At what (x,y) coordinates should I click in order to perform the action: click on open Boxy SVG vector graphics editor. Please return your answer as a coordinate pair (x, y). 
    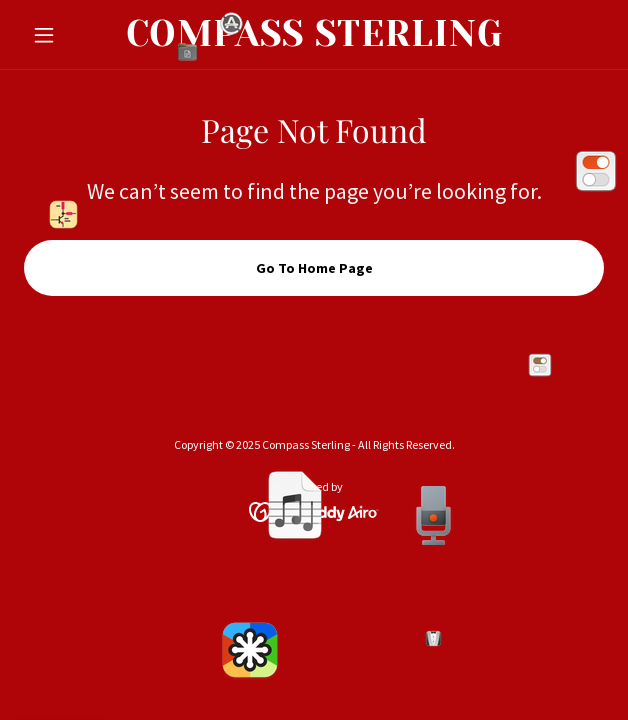
    Looking at the image, I should click on (250, 650).